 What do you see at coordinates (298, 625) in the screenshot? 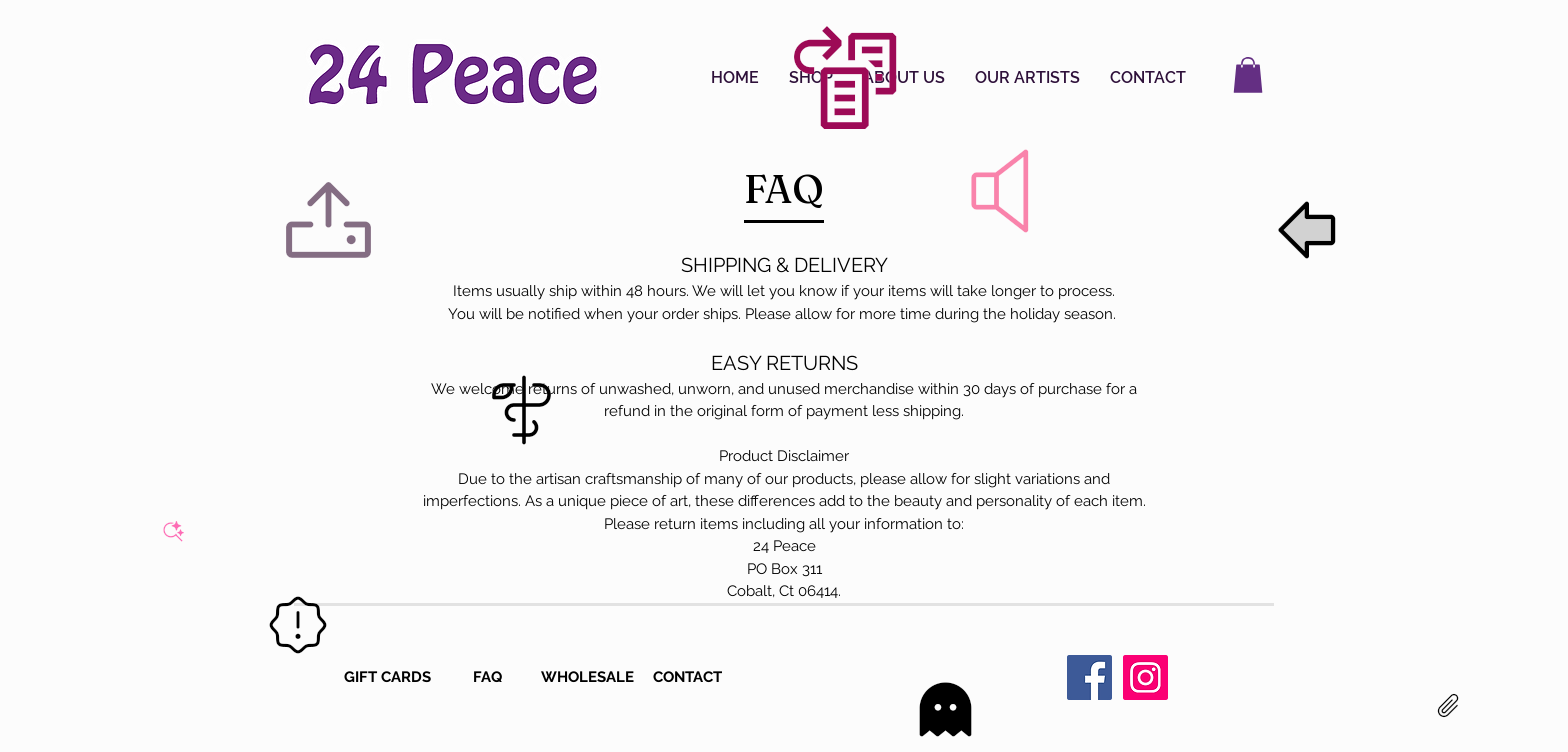
I see `indicates a warning or alert requiring attention` at bounding box center [298, 625].